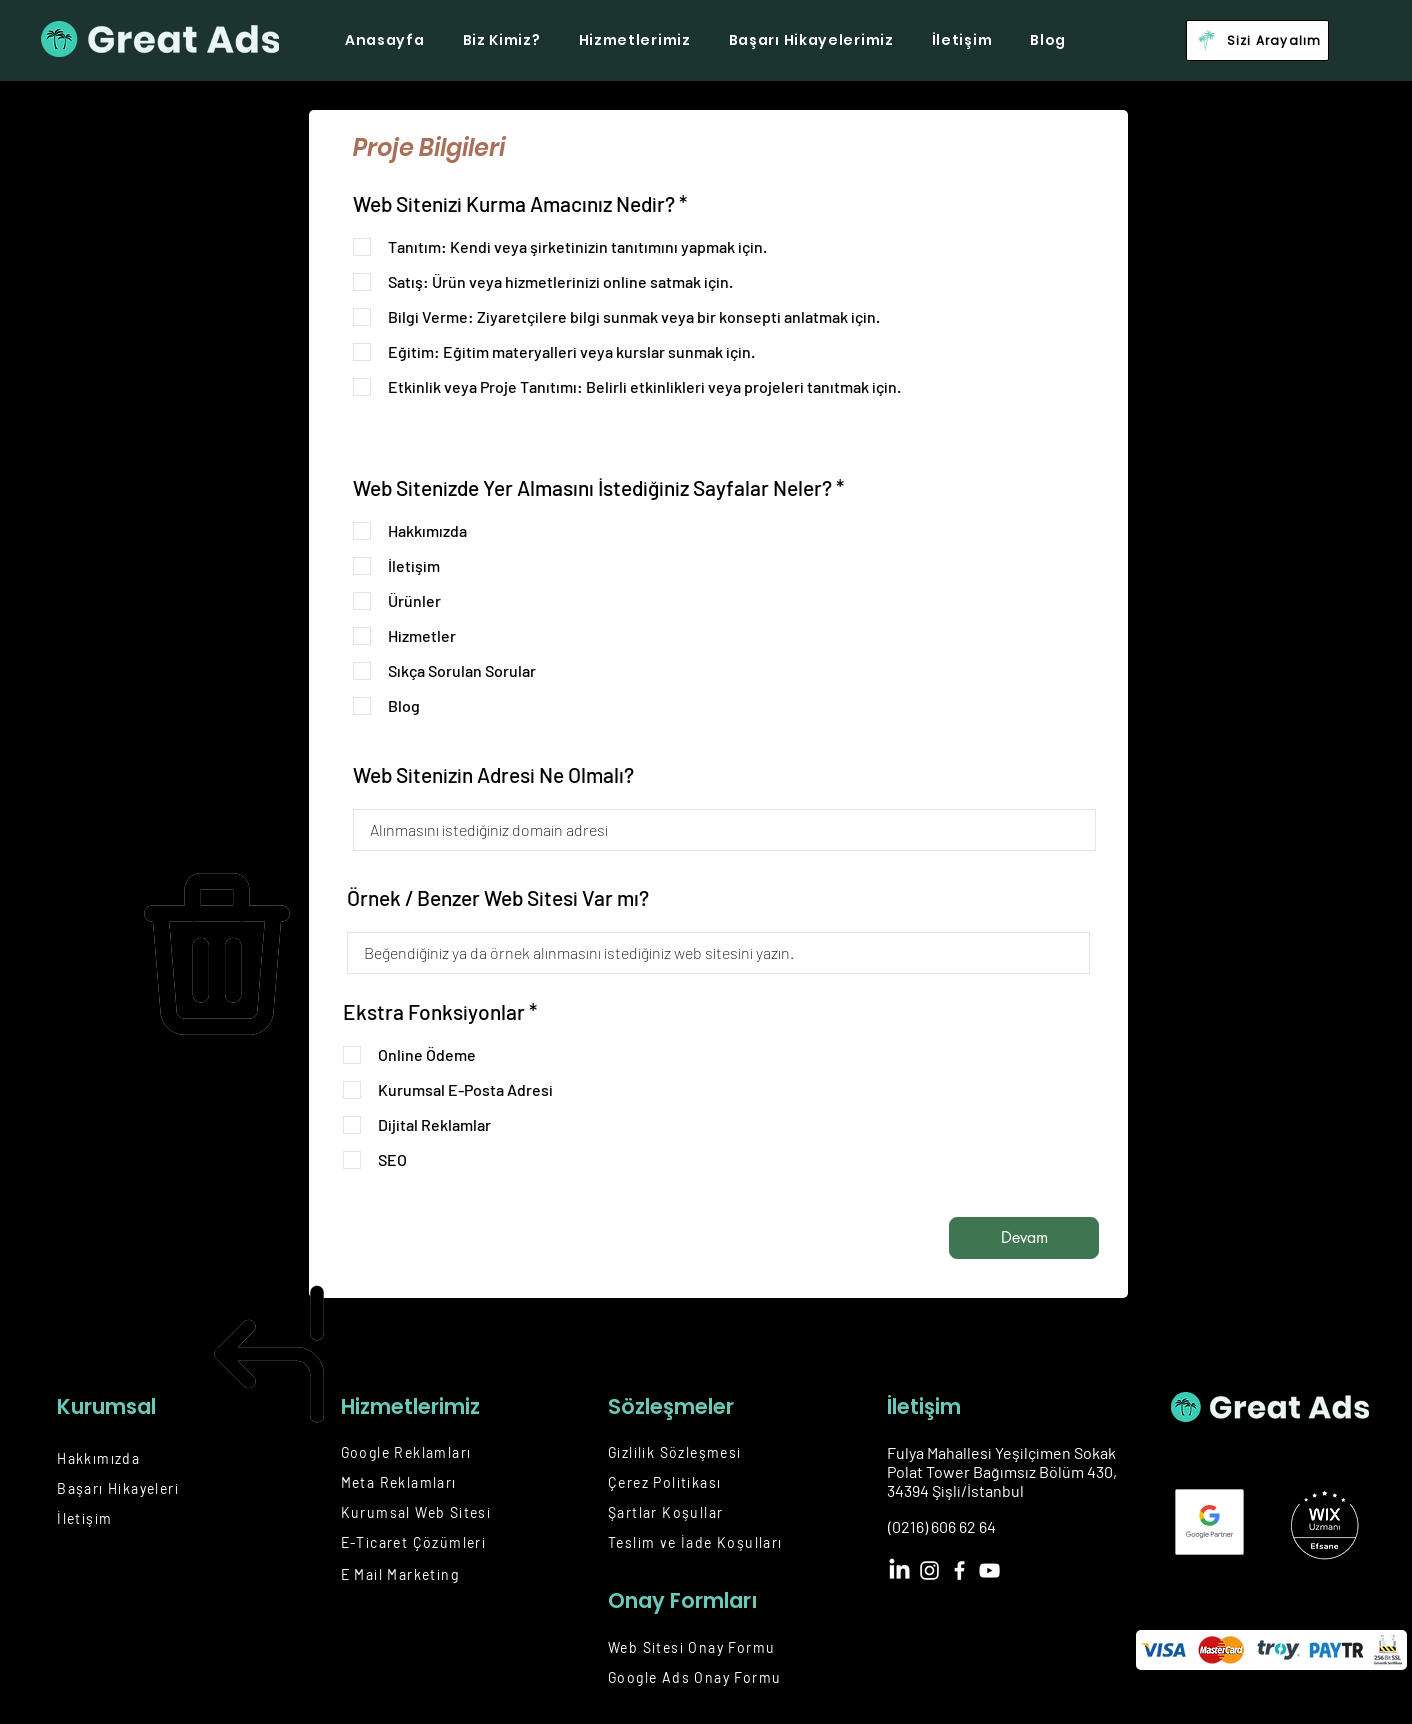 This screenshot has width=1412, height=1724. Describe the element at coordinates (276, 1354) in the screenshot. I see `take the next left turn` at that location.